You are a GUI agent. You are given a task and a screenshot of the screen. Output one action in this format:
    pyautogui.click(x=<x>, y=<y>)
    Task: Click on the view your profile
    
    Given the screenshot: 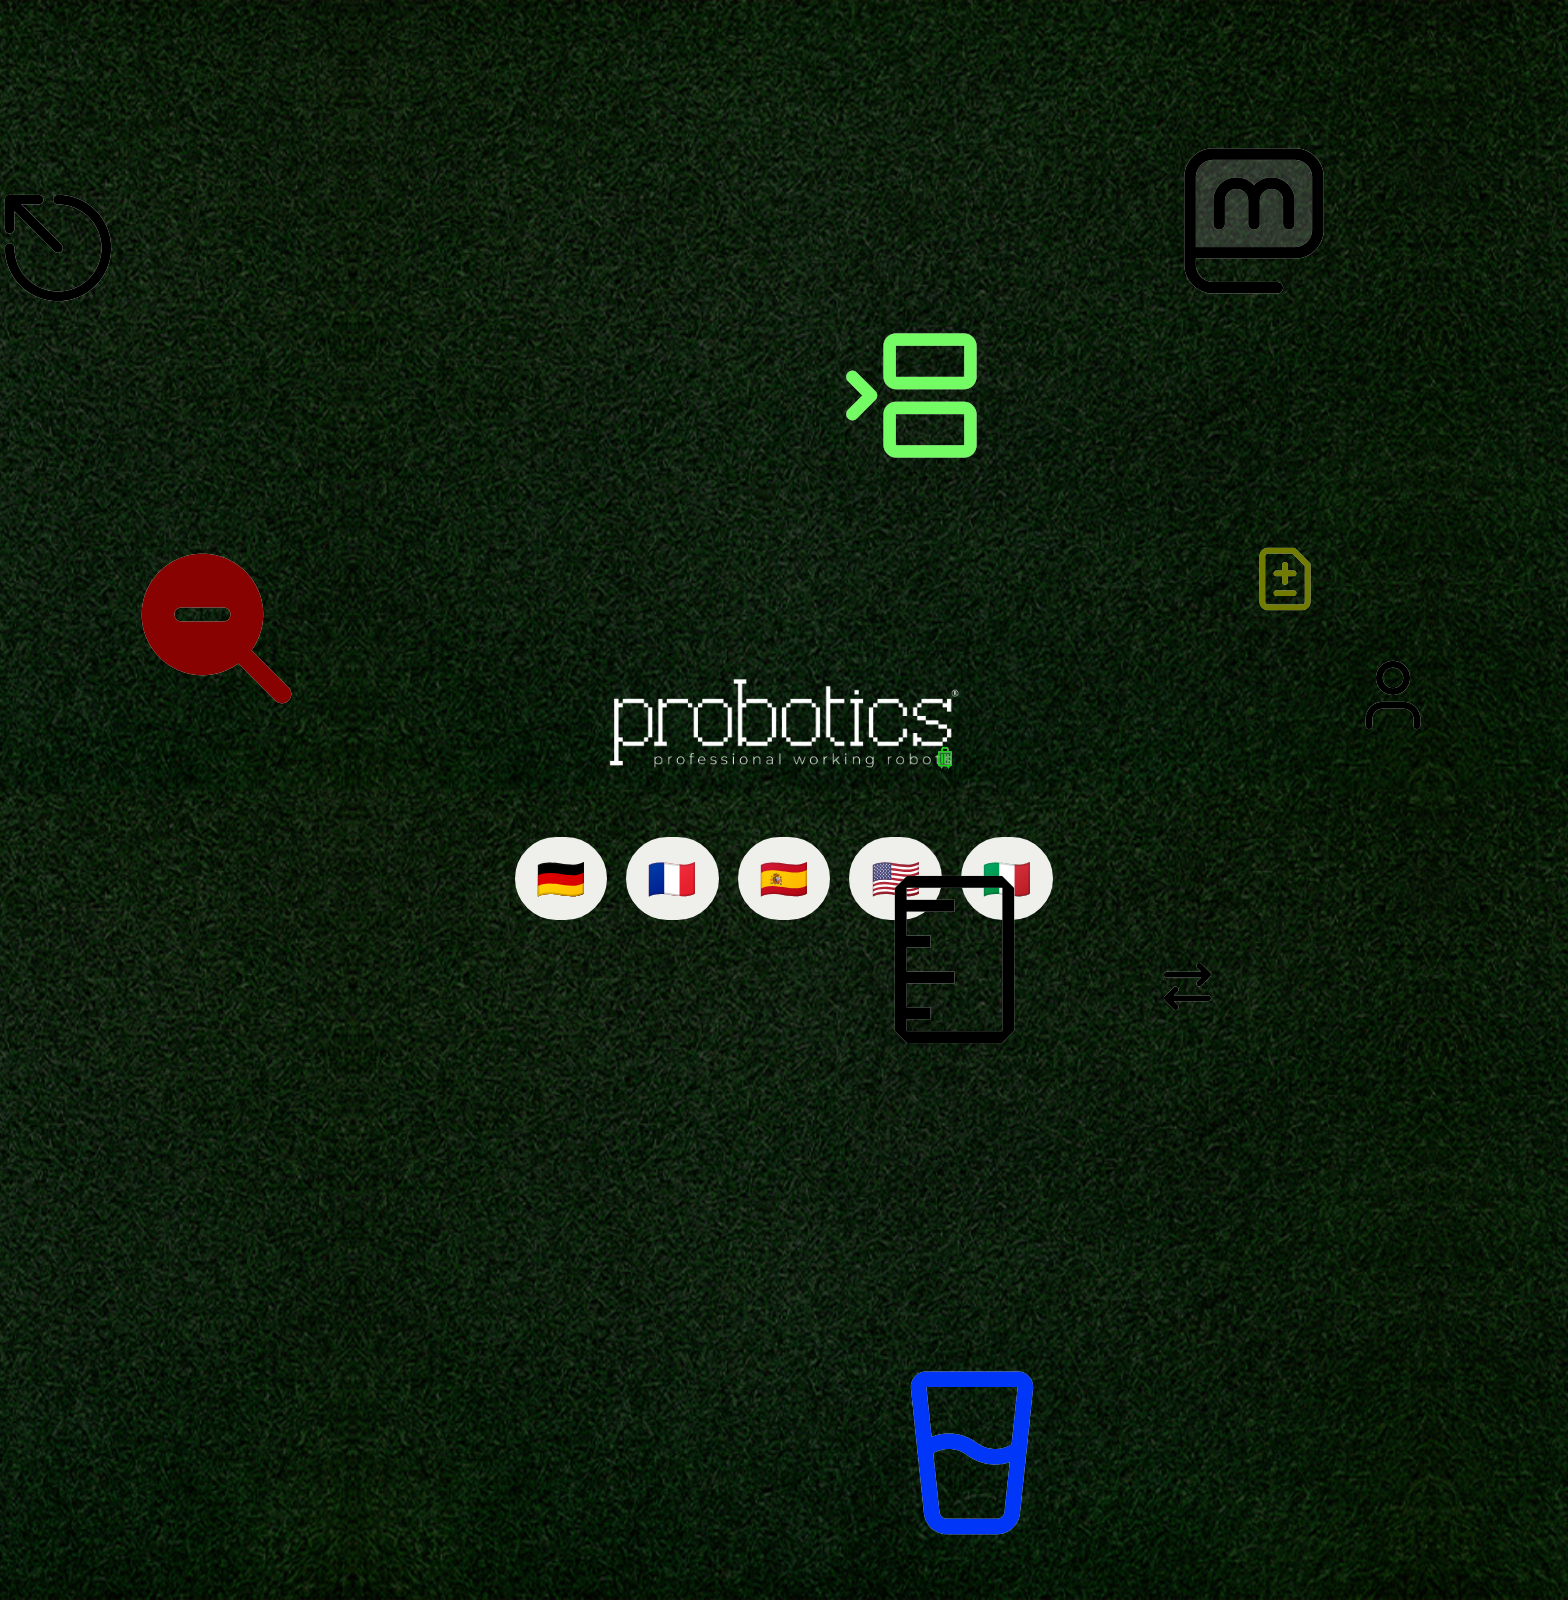 What is the action you would take?
    pyautogui.click(x=1393, y=695)
    